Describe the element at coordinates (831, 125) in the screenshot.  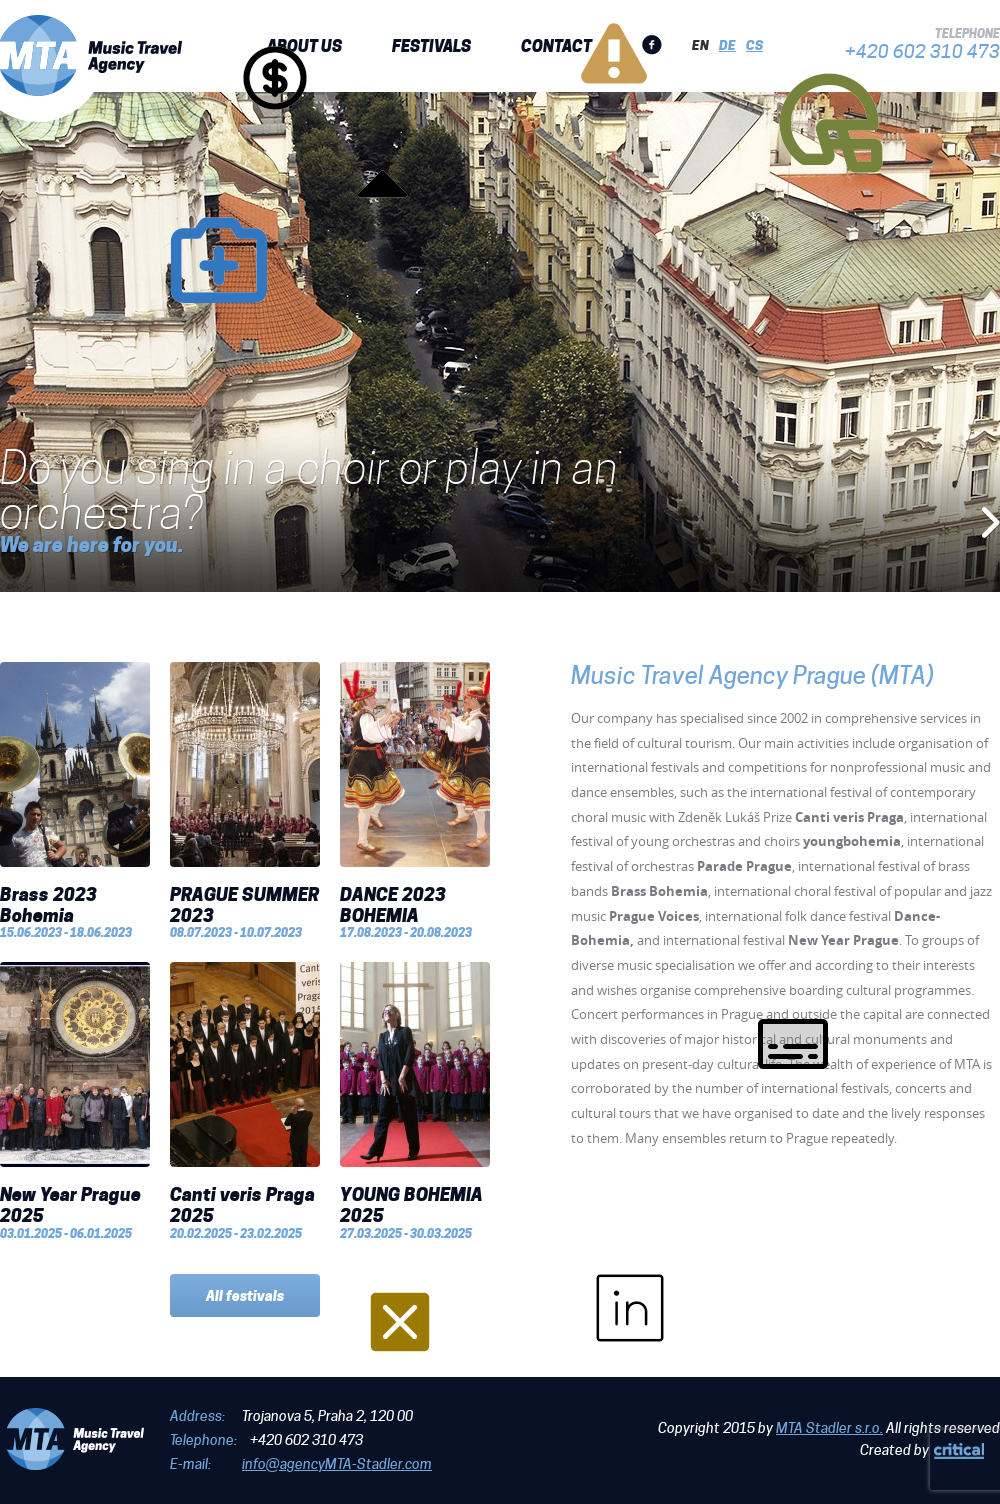
I see `access football or sports content` at that location.